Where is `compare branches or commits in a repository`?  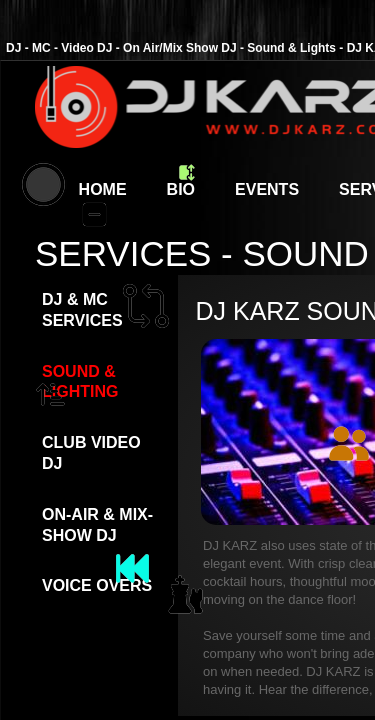
compare branches or commits in a repository is located at coordinates (146, 306).